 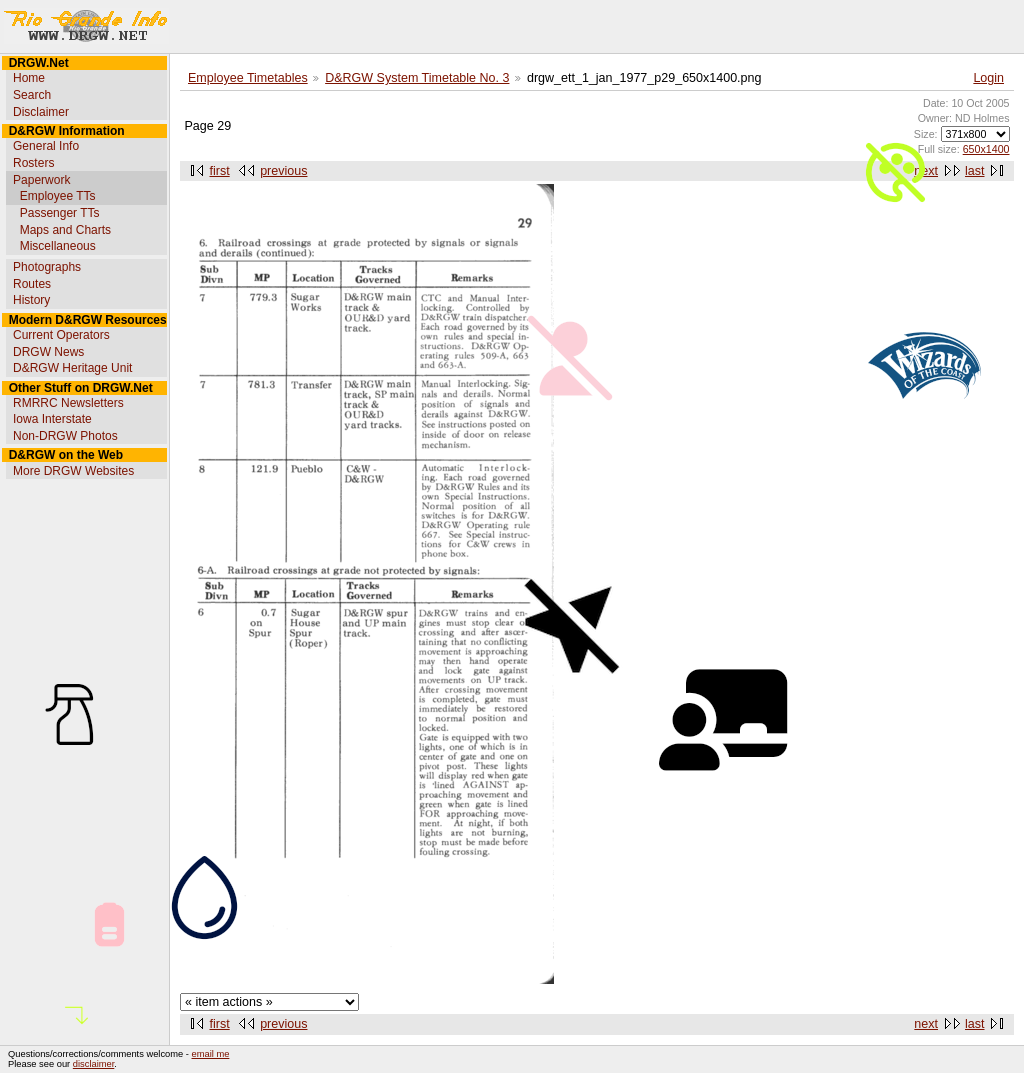 What do you see at coordinates (71, 714) in the screenshot?
I see `access cleaning or maintenance tools` at bounding box center [71, 714].